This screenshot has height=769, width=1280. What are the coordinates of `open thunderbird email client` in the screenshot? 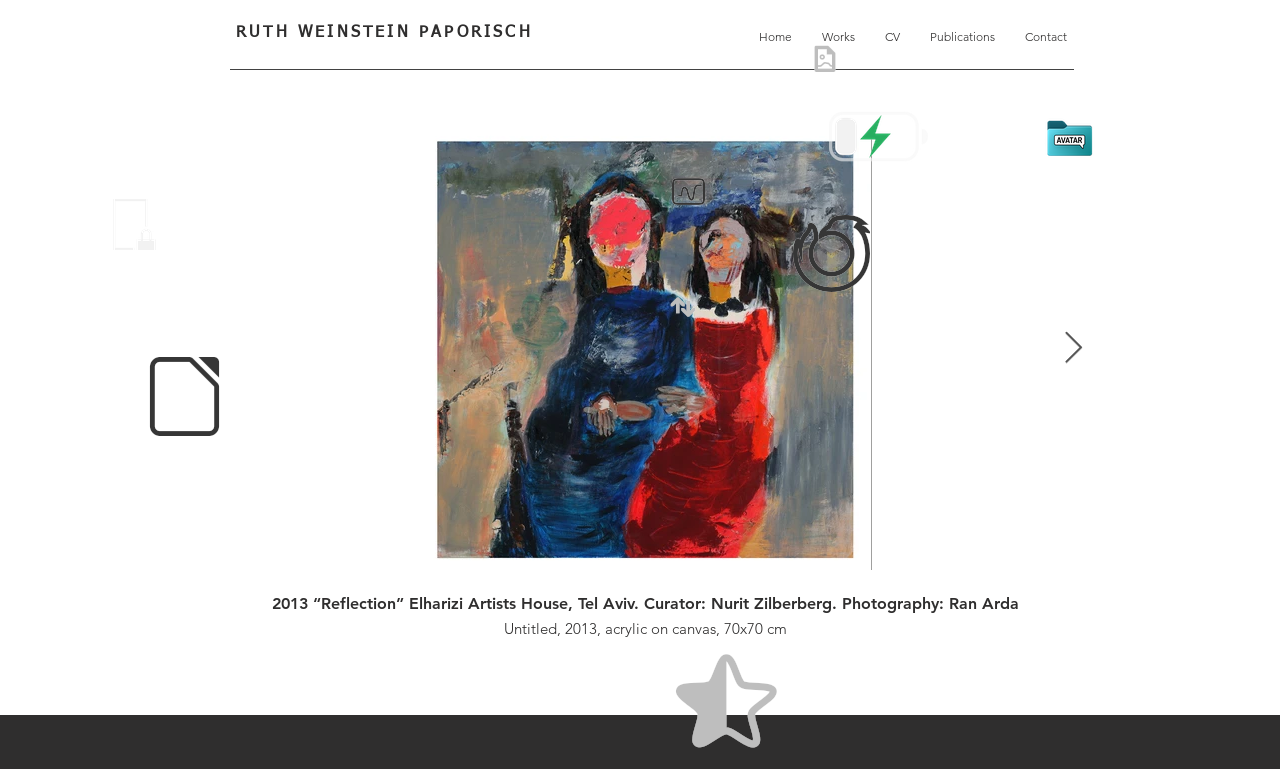 It's located at (831, 253).